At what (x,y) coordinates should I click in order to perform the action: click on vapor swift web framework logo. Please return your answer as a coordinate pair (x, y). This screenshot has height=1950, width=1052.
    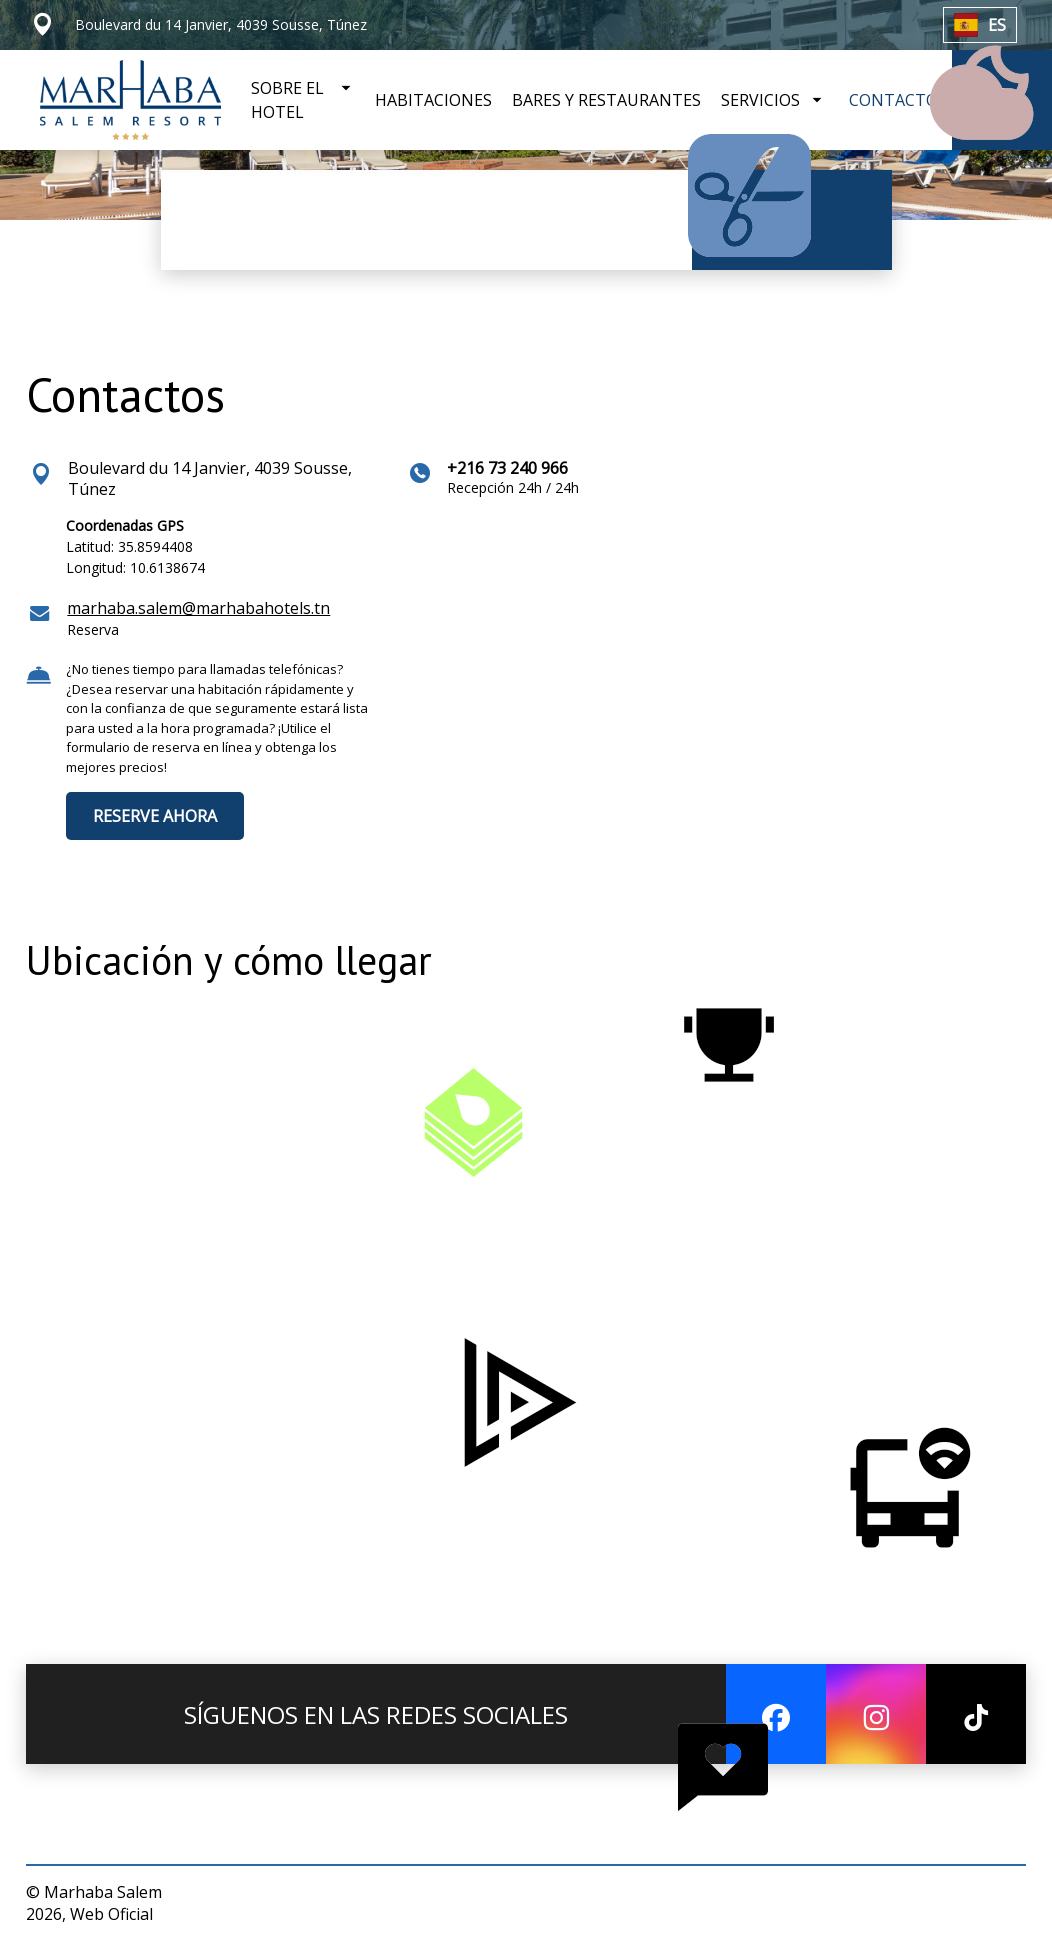
    Looking at the image, I should click on (473, 1122).